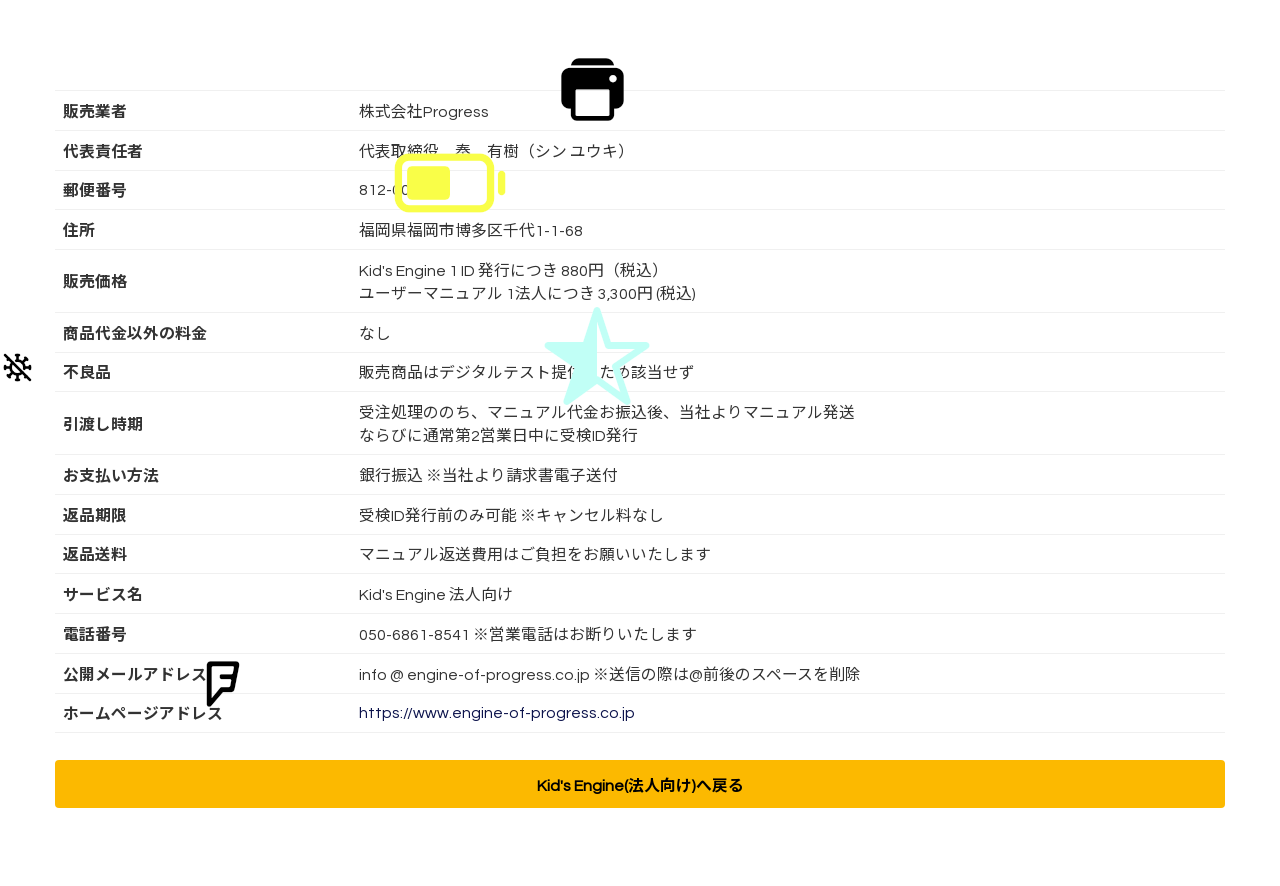  Describe the element at coordinates (17, 367) in the screenshot. I see `virus protection enabled or threat neutralized` at that location.